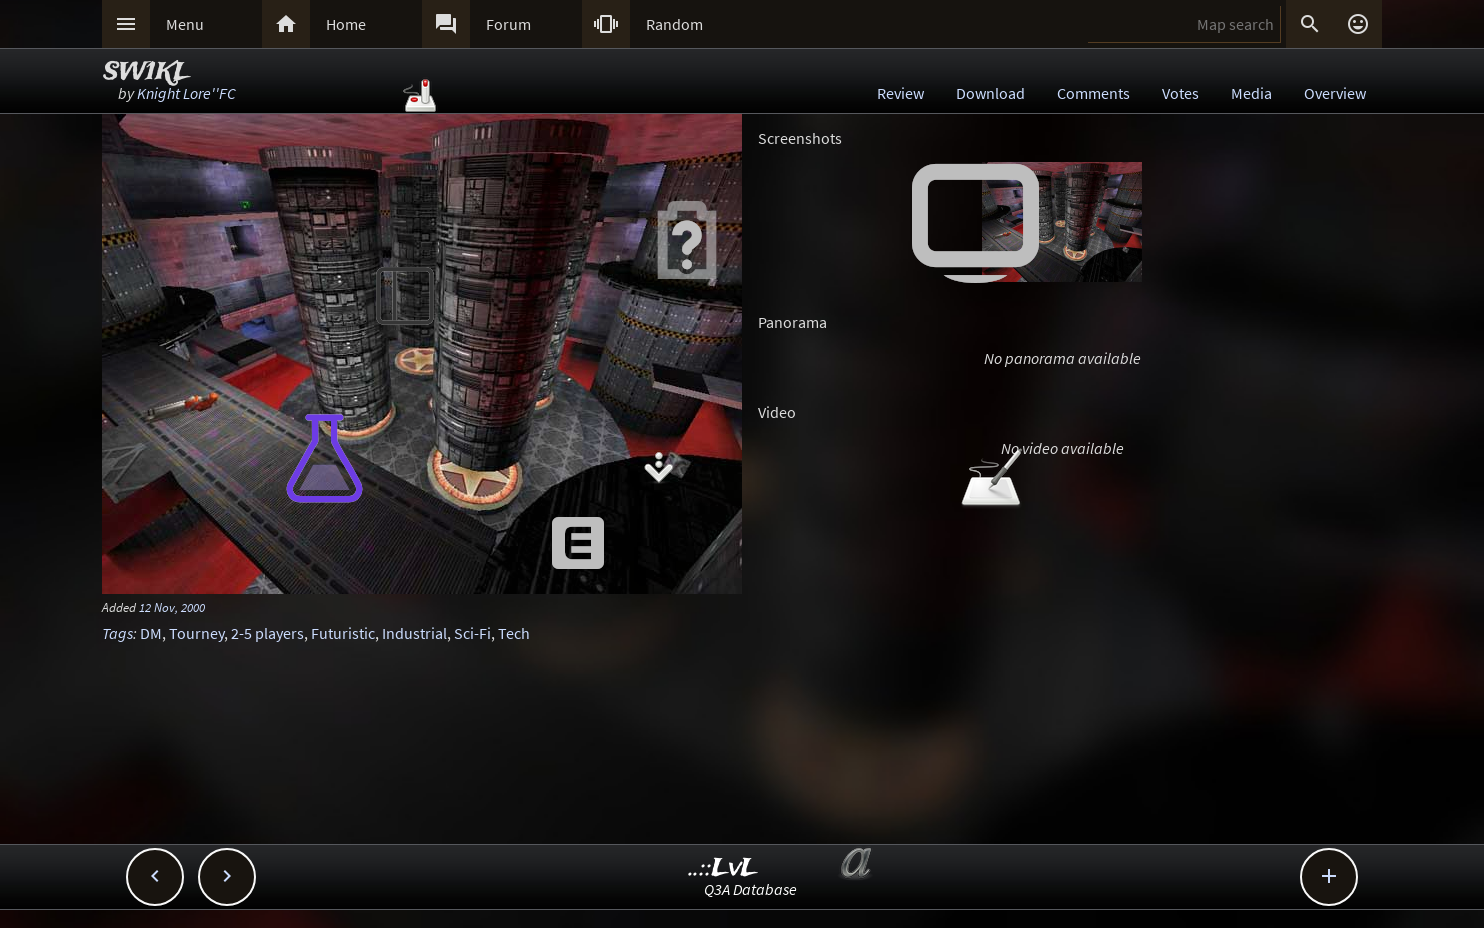  I want to click on connect a drawing tablet or stylus input device, so click(992, 479).